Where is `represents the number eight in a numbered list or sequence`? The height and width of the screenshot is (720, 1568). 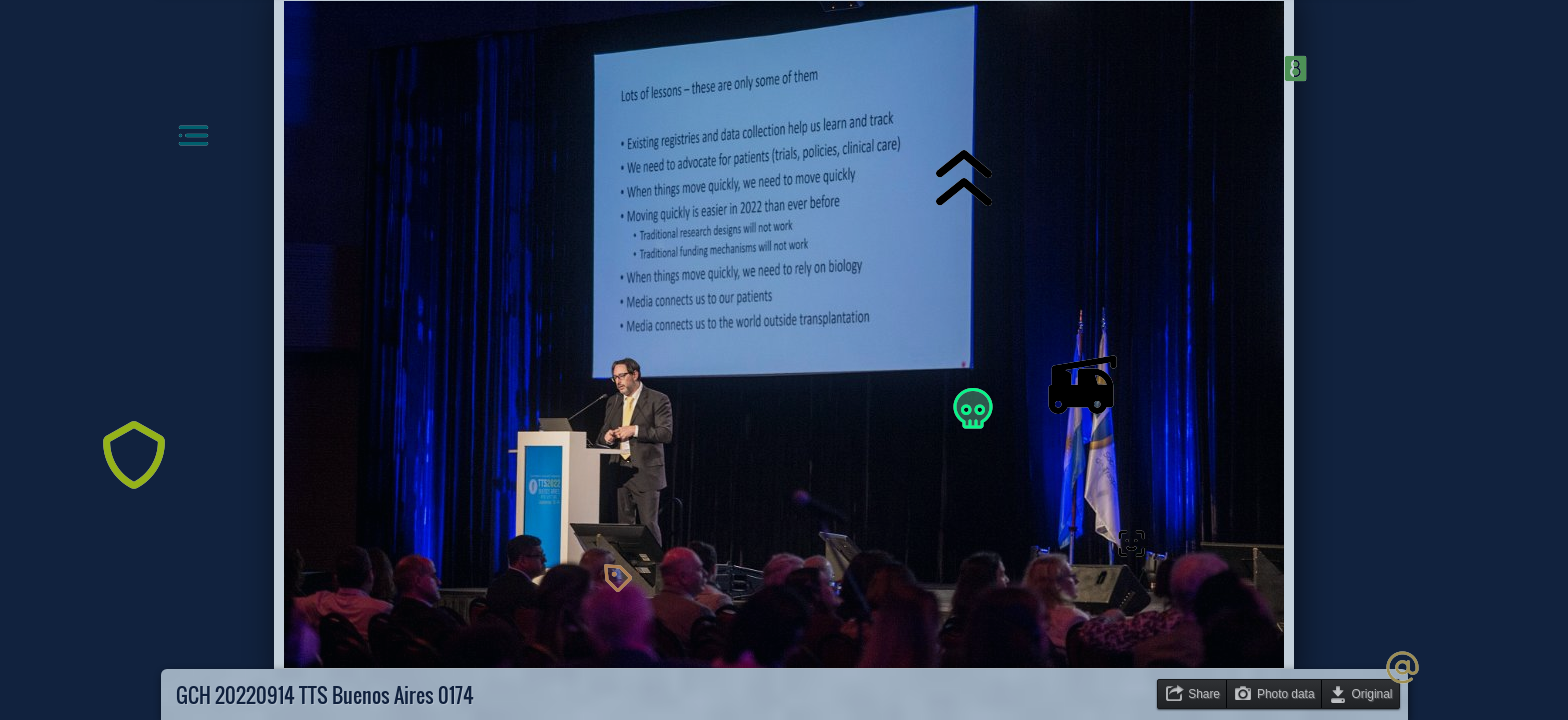
represents the number eight in a numbered list or sequence is located at coordinates (1295, 68).